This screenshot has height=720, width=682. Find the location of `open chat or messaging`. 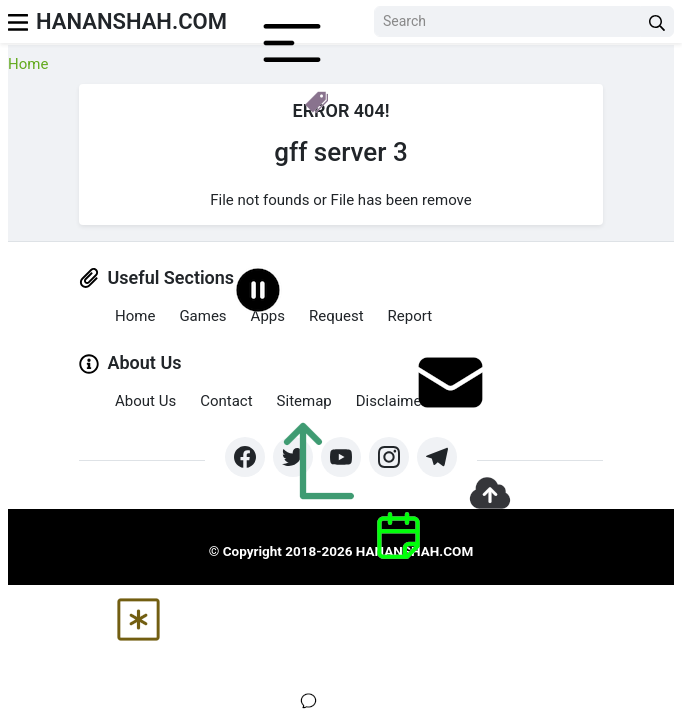

open chat or messaging is located at coordinates (308, 700).